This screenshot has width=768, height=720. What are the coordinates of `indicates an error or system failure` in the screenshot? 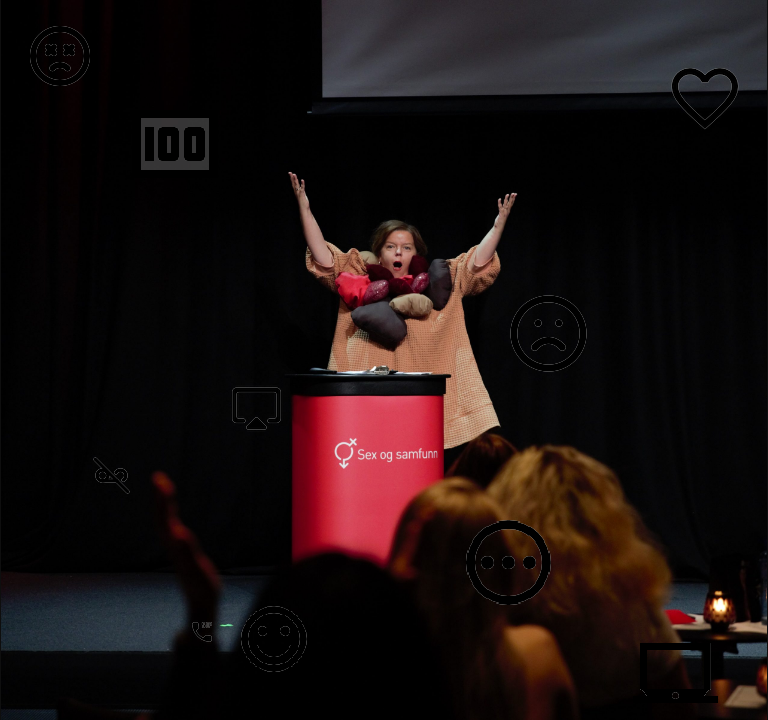 It's located at (60, 56).